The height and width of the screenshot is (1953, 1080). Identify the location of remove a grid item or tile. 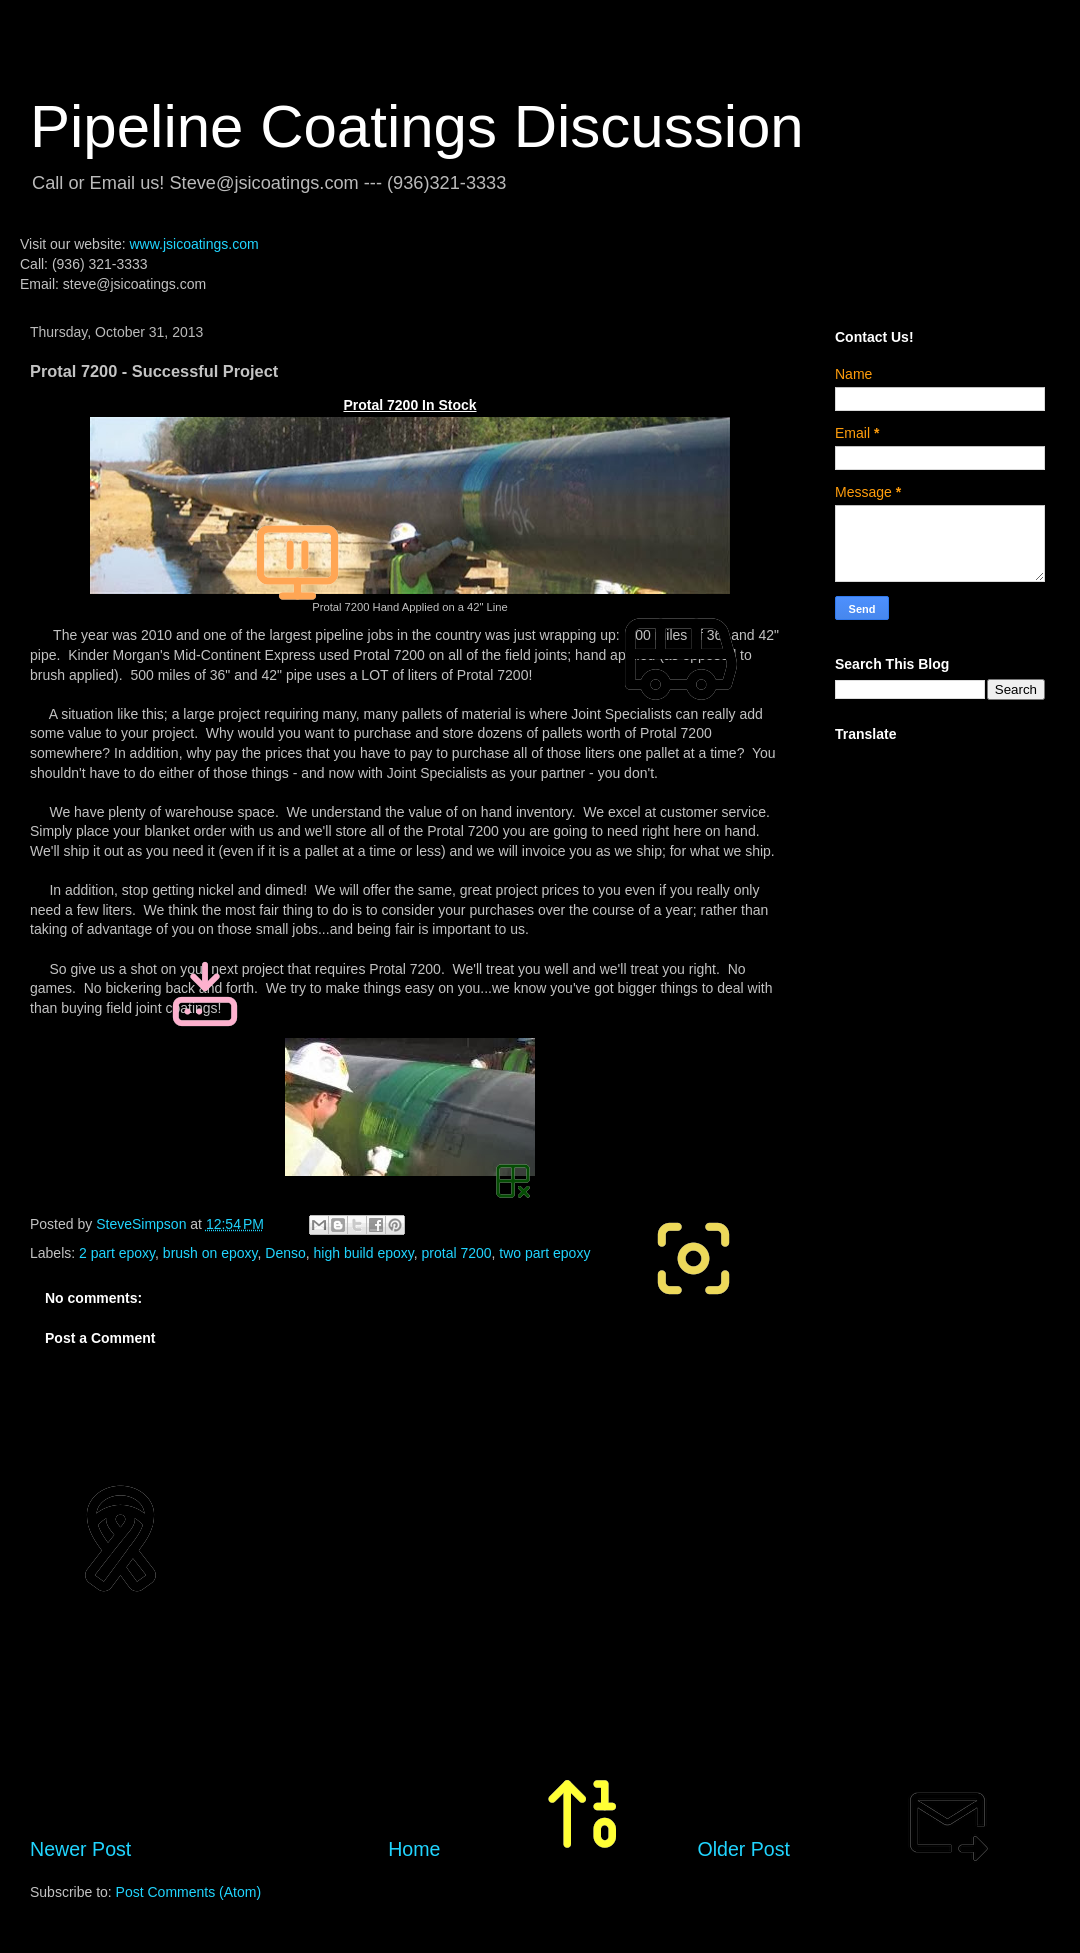
(513, 1181).